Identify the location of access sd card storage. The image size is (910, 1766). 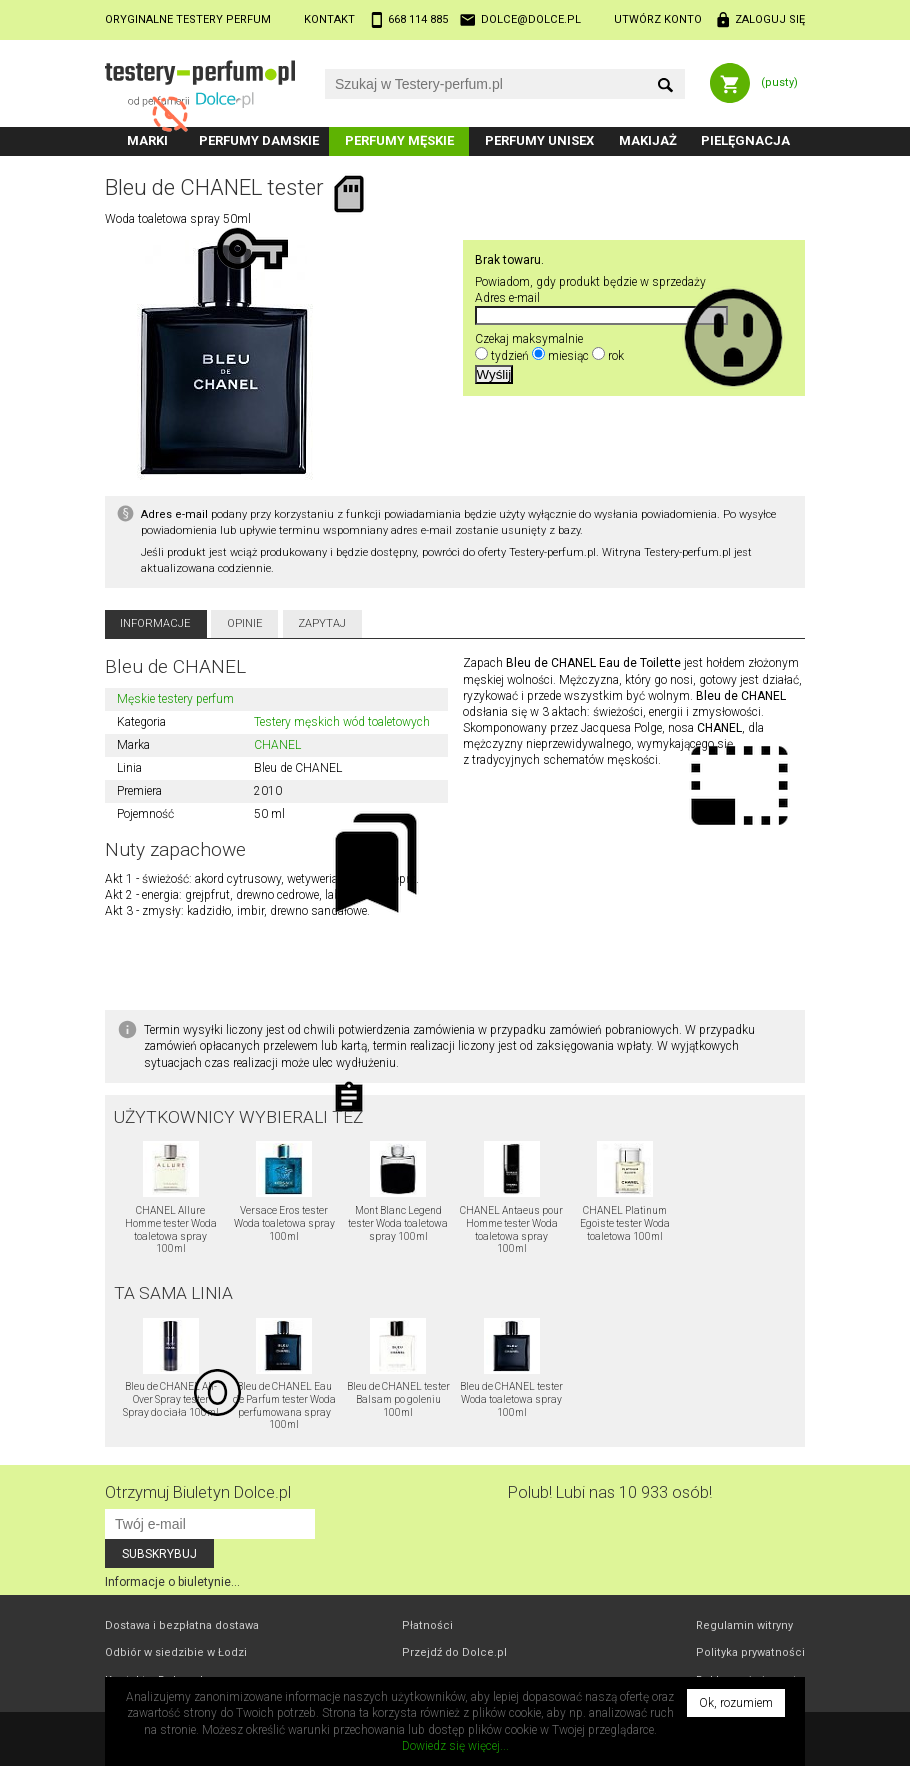
(349, 194).